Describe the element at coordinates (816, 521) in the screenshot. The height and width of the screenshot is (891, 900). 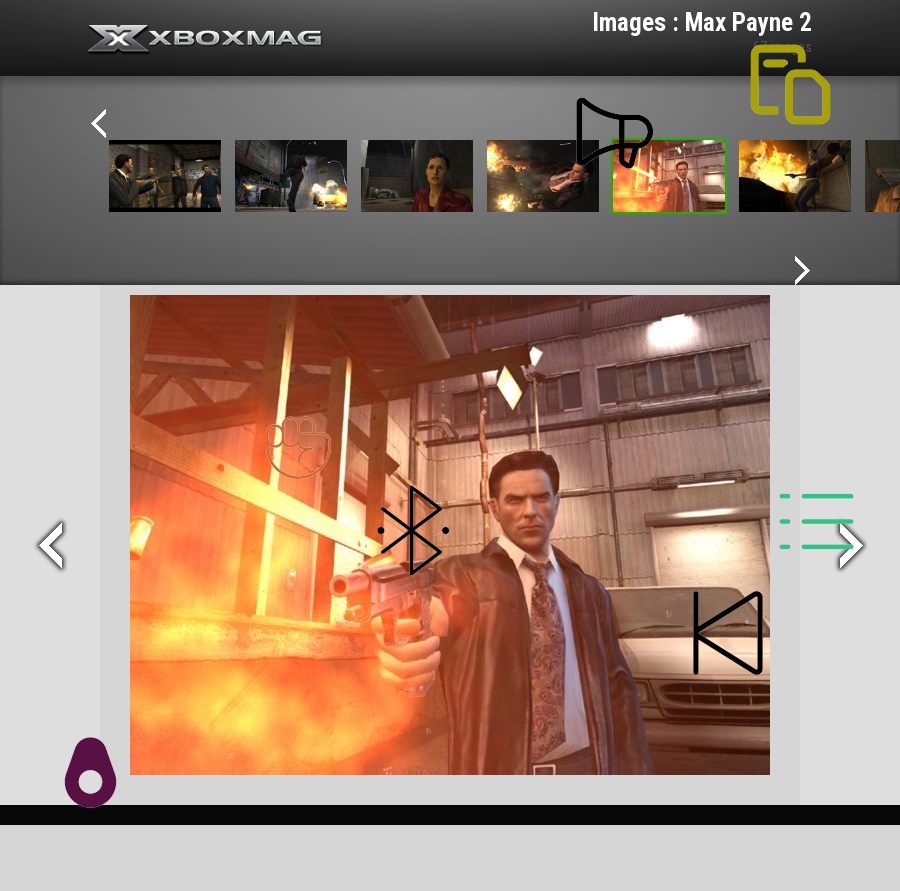
I see `view items in a list format` at that location.